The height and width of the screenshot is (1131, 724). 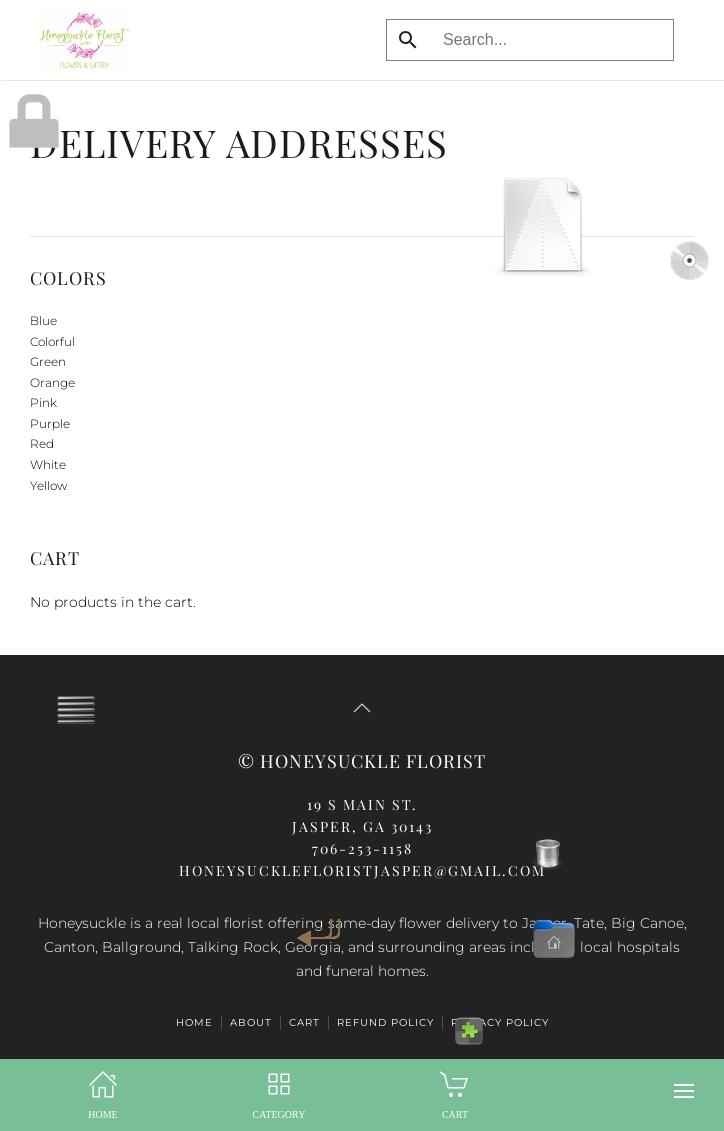 What do you see at coordinates (318, 929) in the screenshot?
I see `reply to all recipients of an email` at bounding box center [318, 929].